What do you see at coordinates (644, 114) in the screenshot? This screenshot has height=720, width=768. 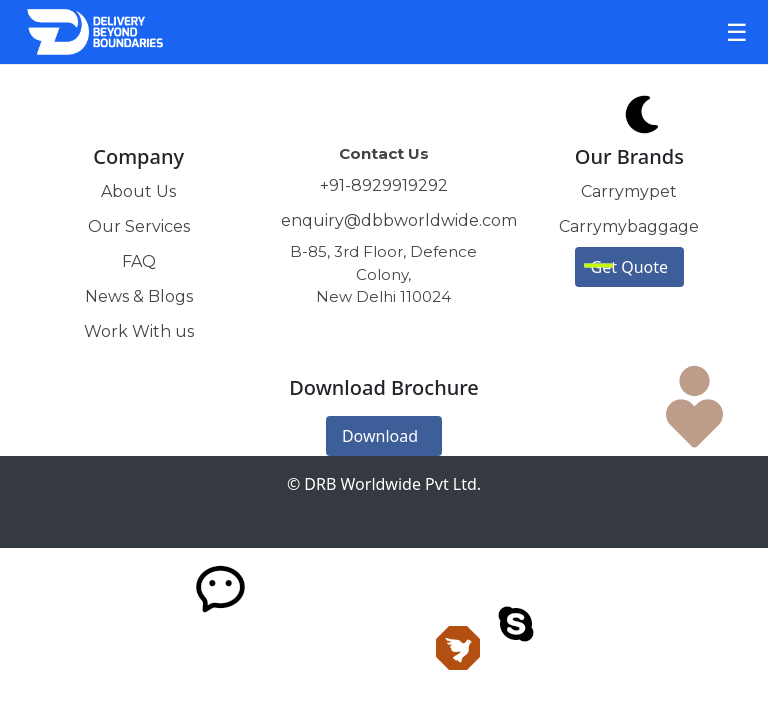 I see `toggle dark mode` at bounding box center [644, 114].